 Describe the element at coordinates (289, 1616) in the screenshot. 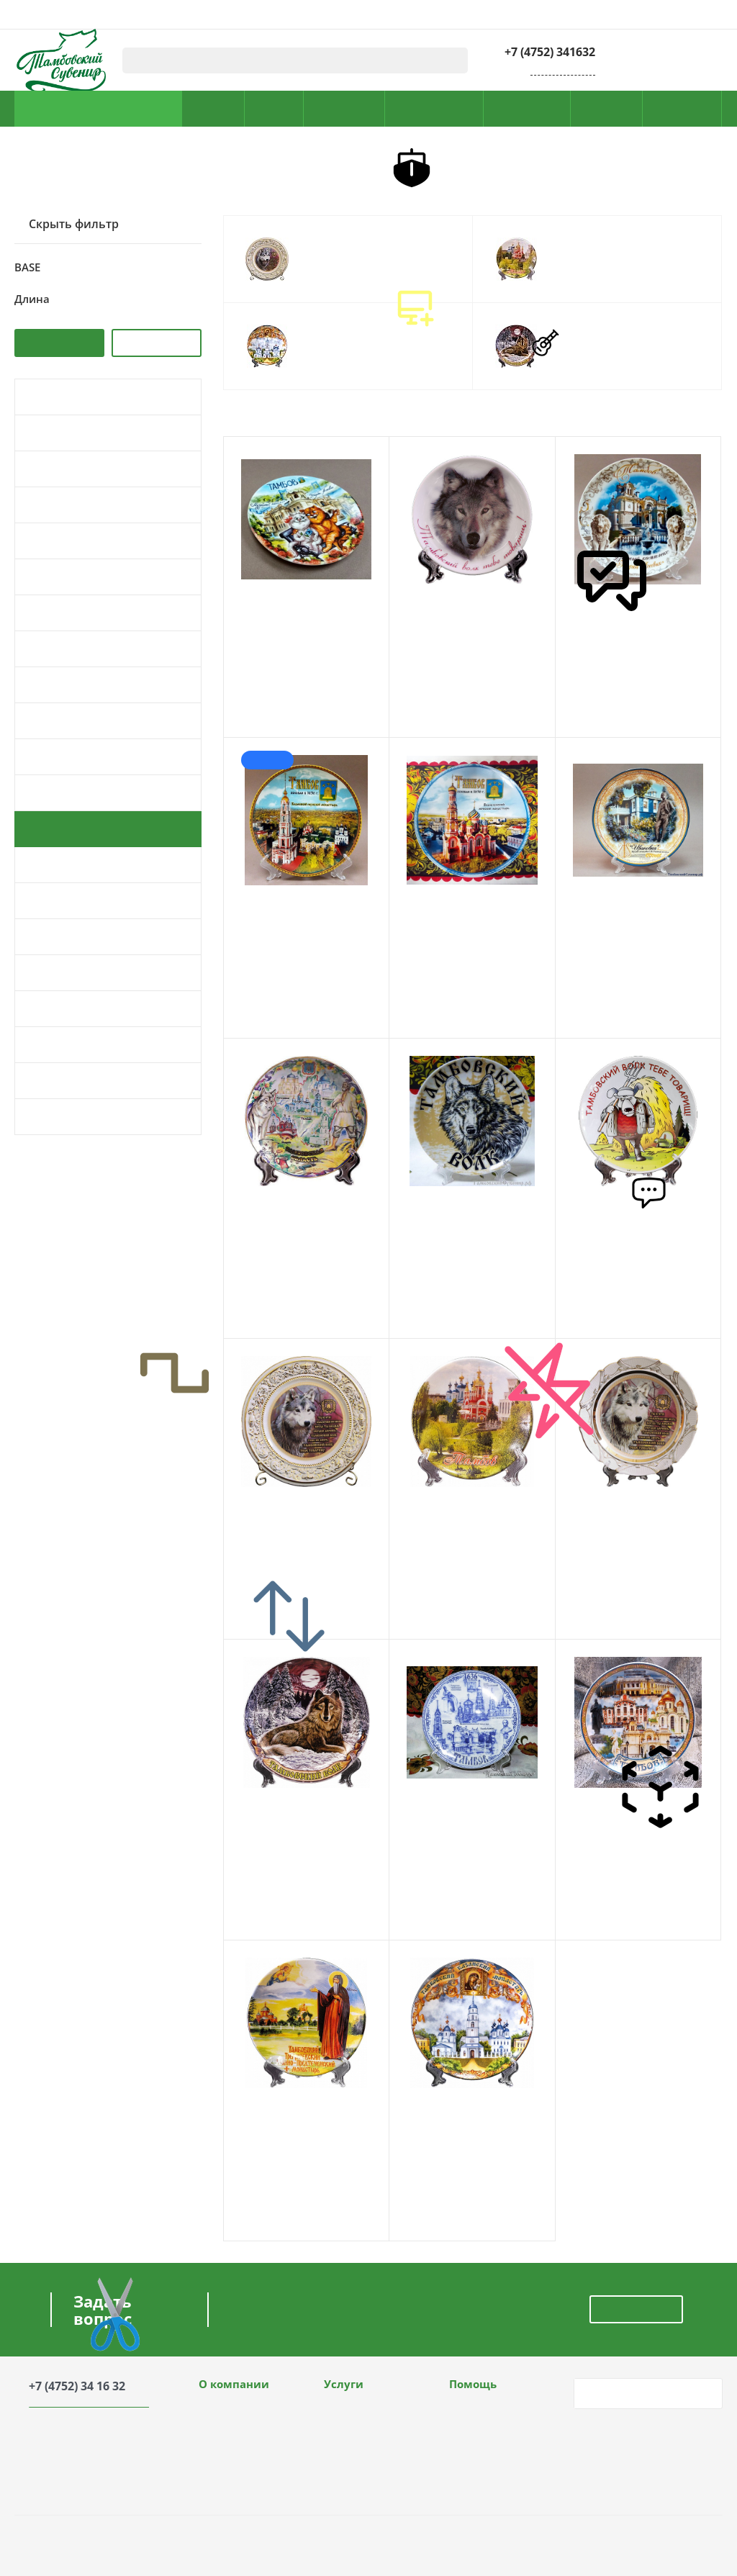

I see `sort items in ascending or descending order` at that location.